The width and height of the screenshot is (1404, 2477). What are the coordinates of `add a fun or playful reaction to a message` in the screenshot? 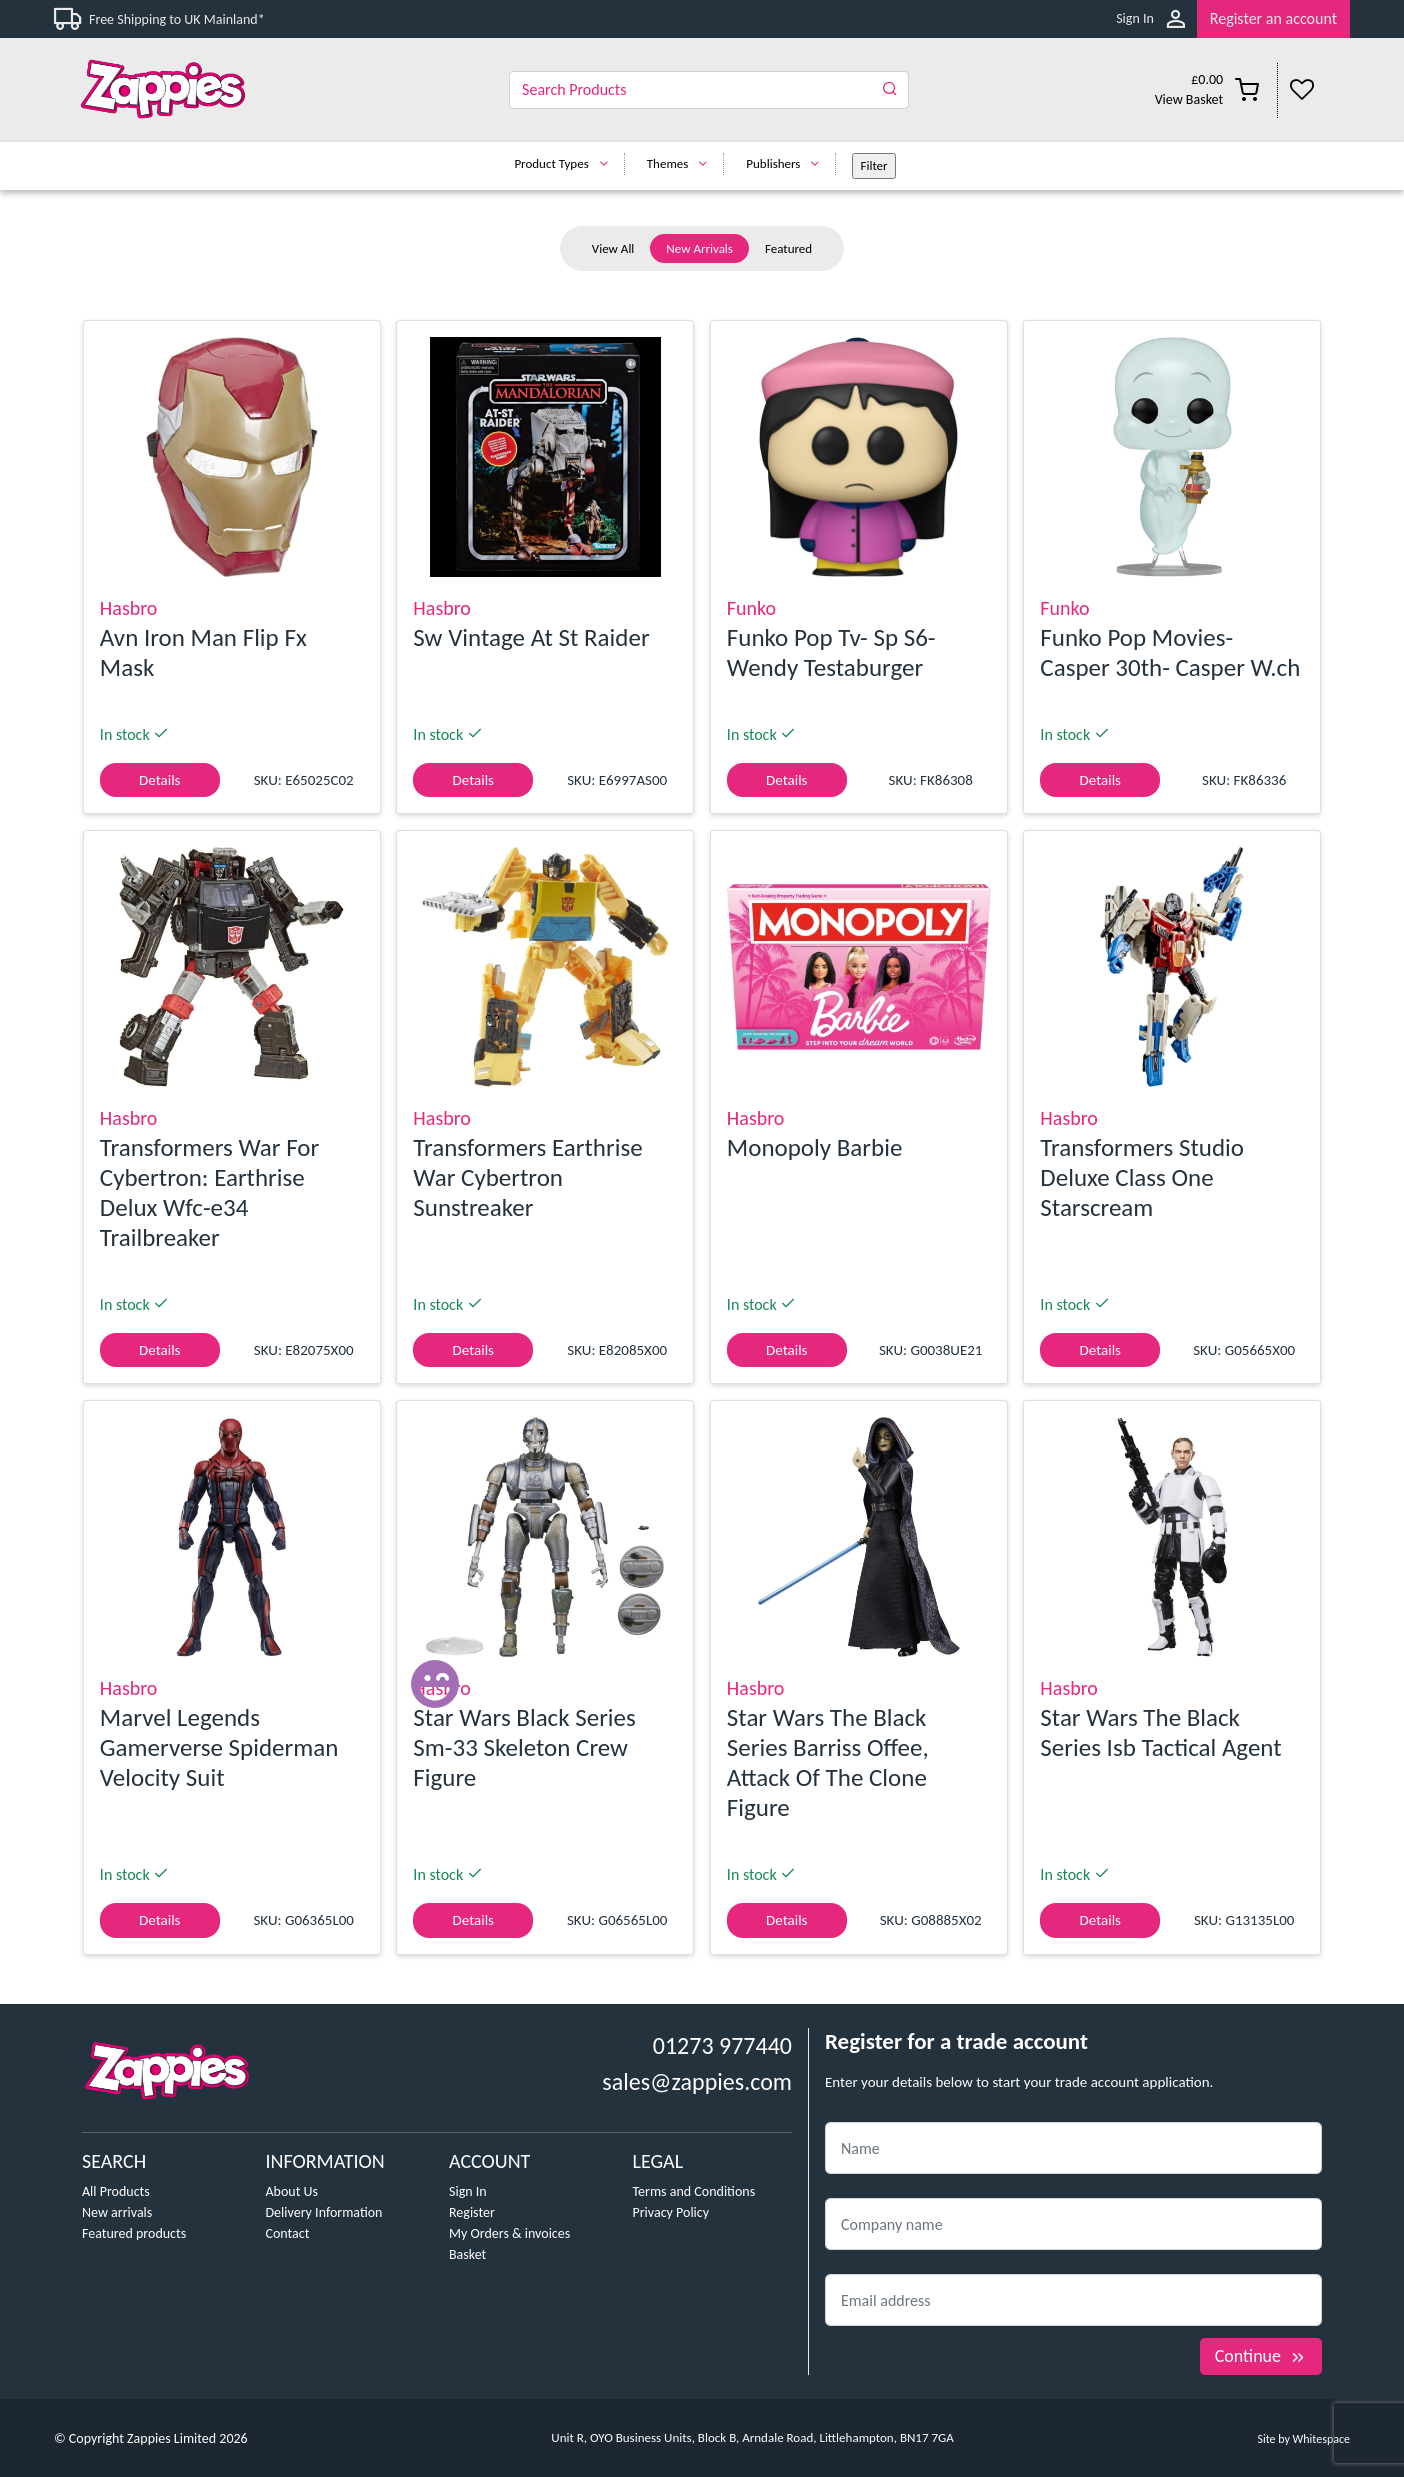 It's located at (435, 1684).